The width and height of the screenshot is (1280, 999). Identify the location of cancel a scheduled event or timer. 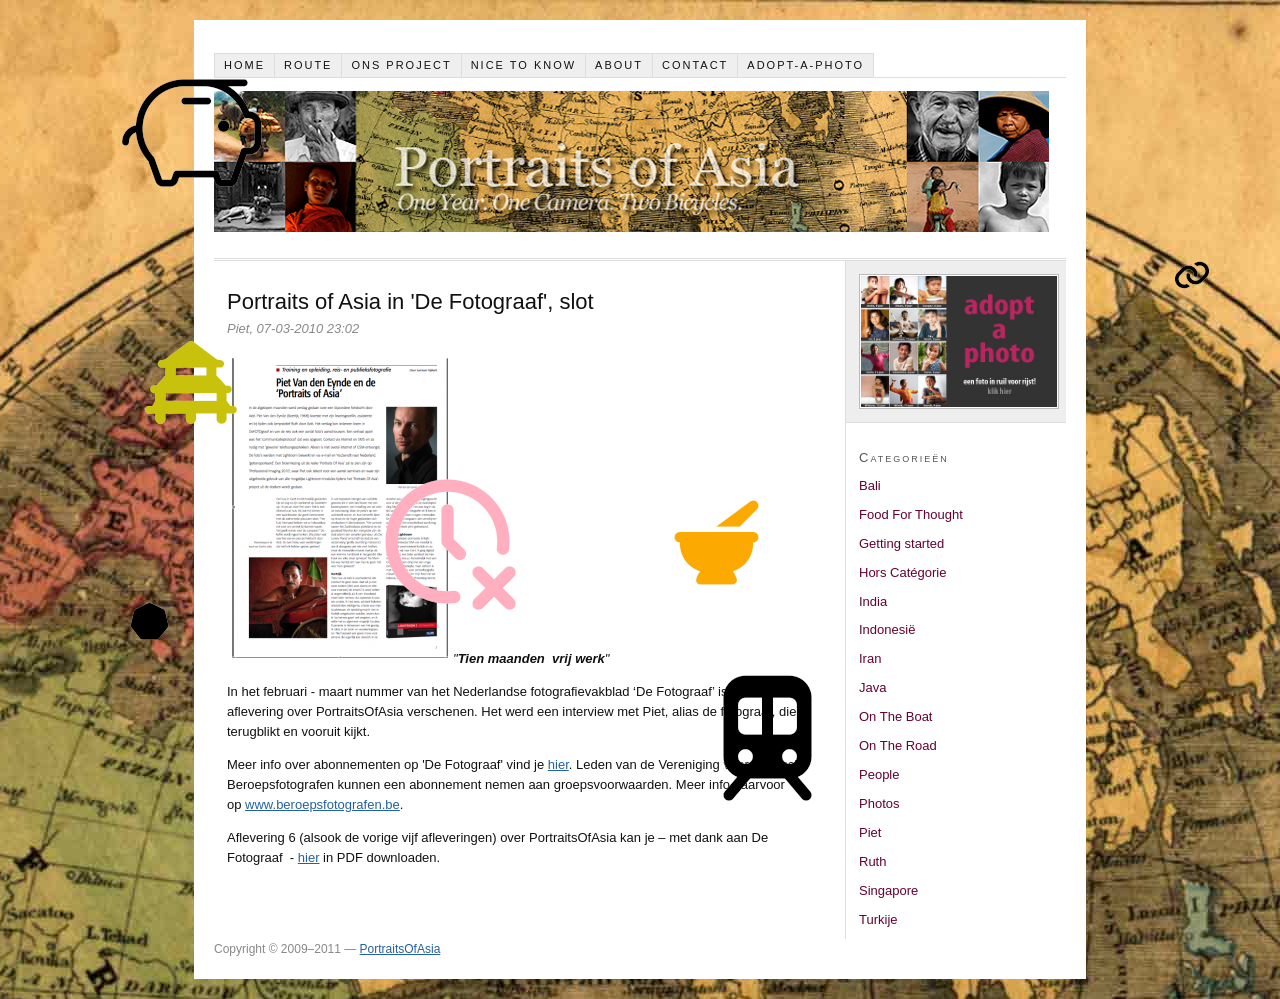
(447, 541).